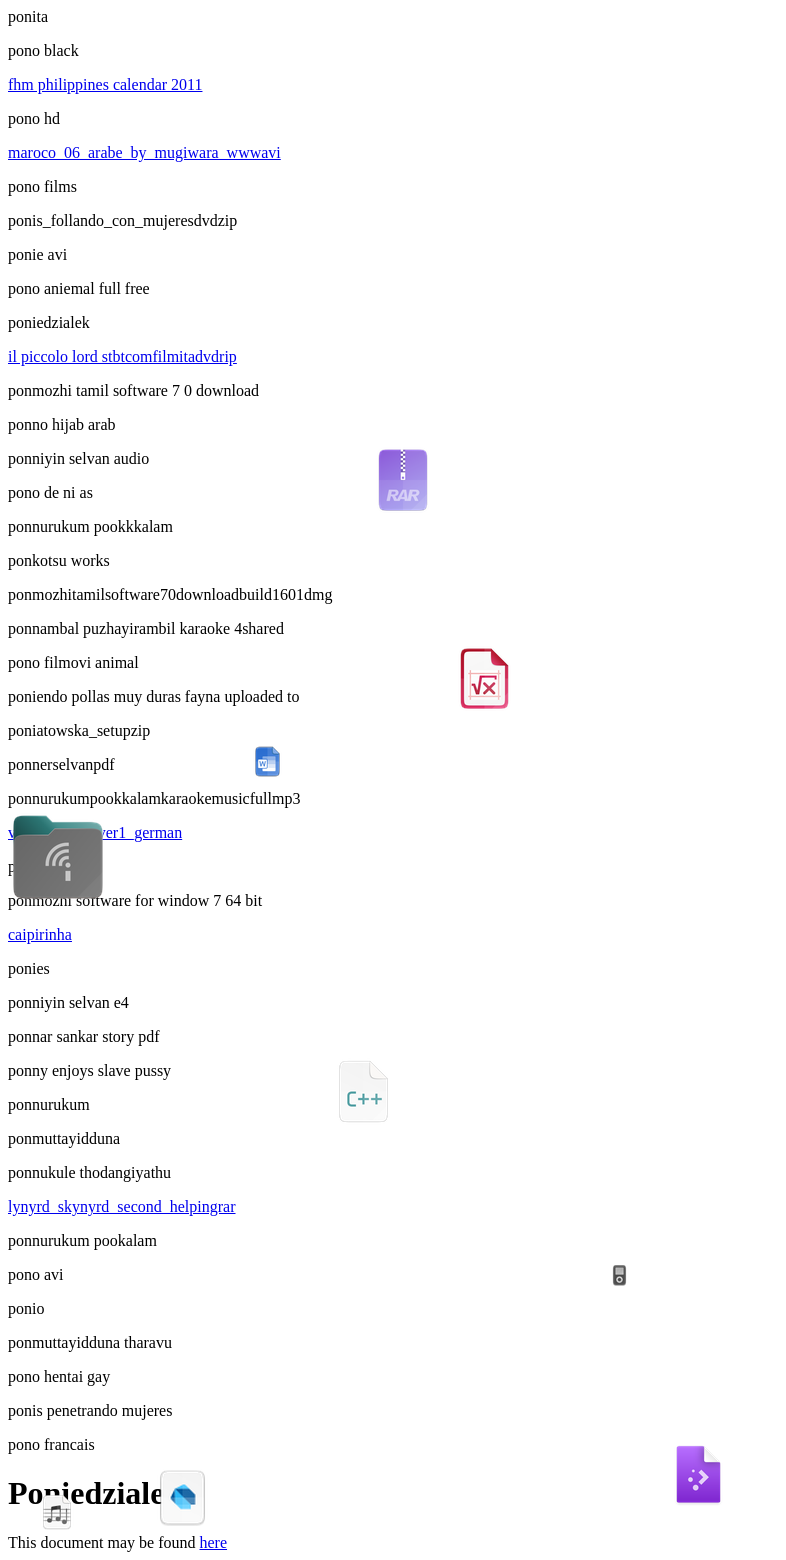  What do you see at coordinates (58, 857) in the screenshot?
I see `open insync cloud sync folder` at bounding box center [58, 857].